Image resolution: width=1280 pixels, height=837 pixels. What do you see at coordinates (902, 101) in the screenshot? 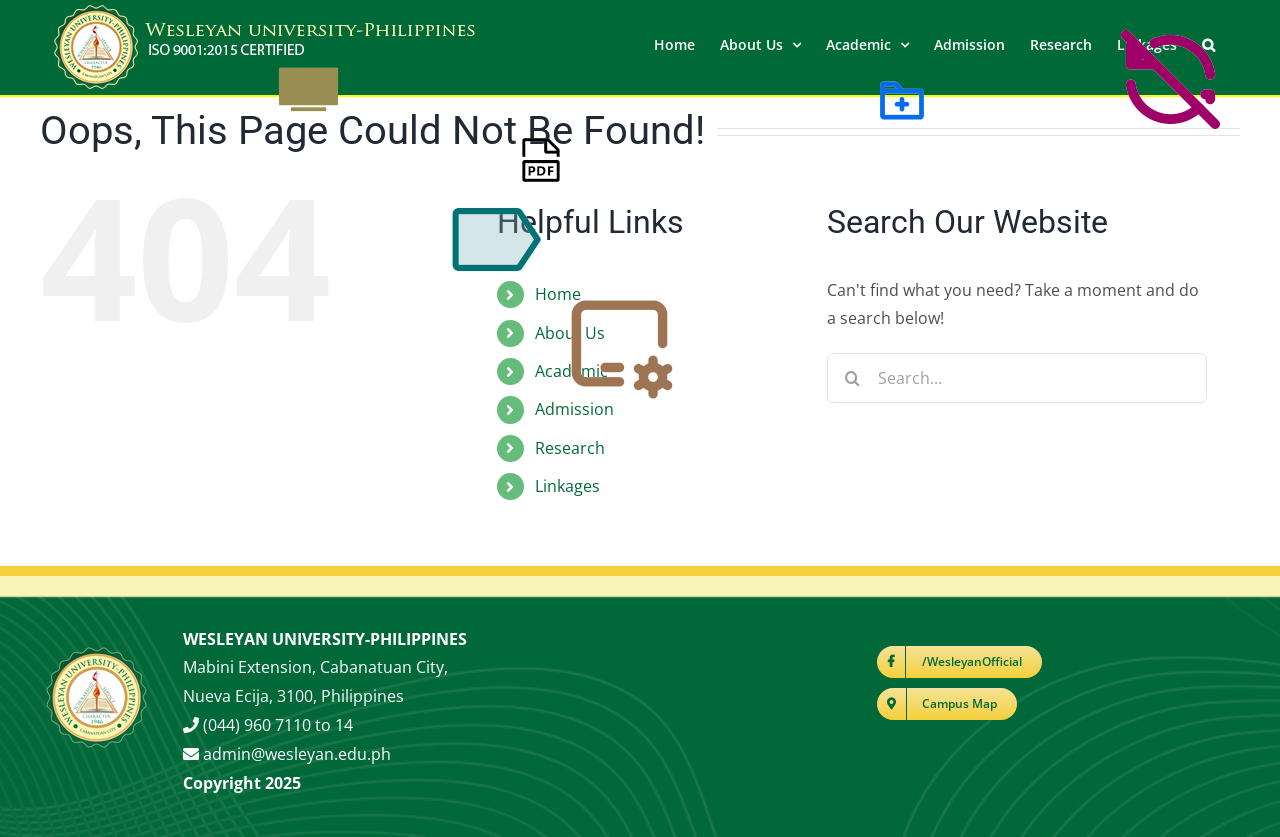
I see `create a new folder` at bounding box center [902, 101].